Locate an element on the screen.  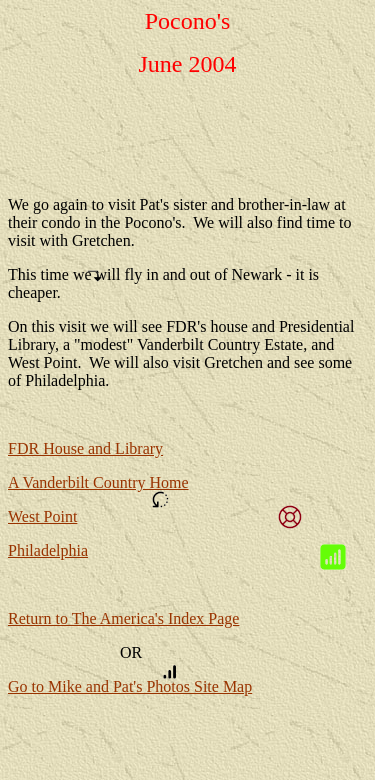
view analytics dashboard is located at coordinates (333, 557).